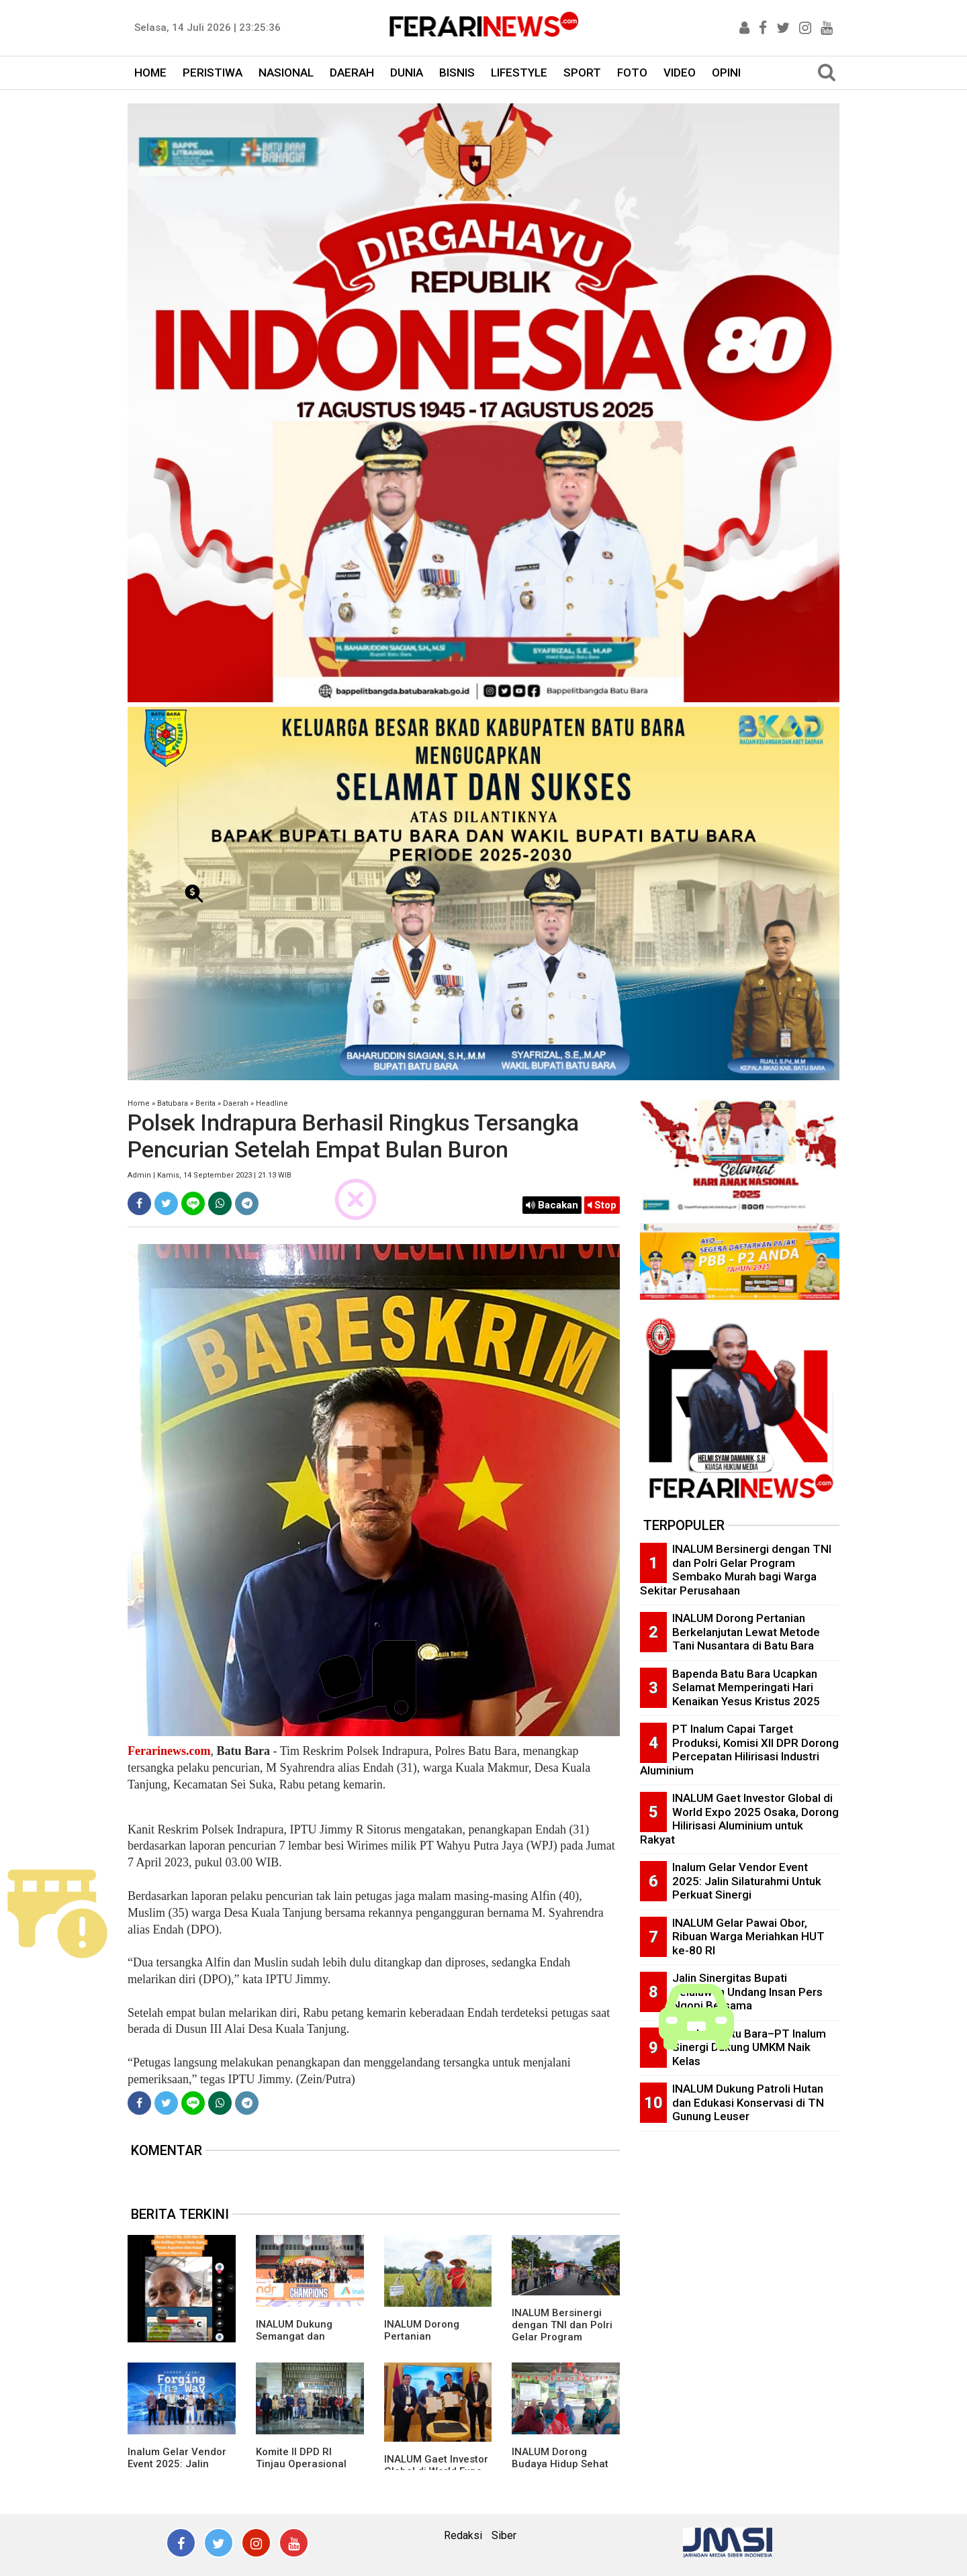 This screenshot has width=967, height=2576. What do you see at coordinates (355, 1199) in the screenshot?
I see `close or dismiss a dialog` at bounding box center [355, 1199].